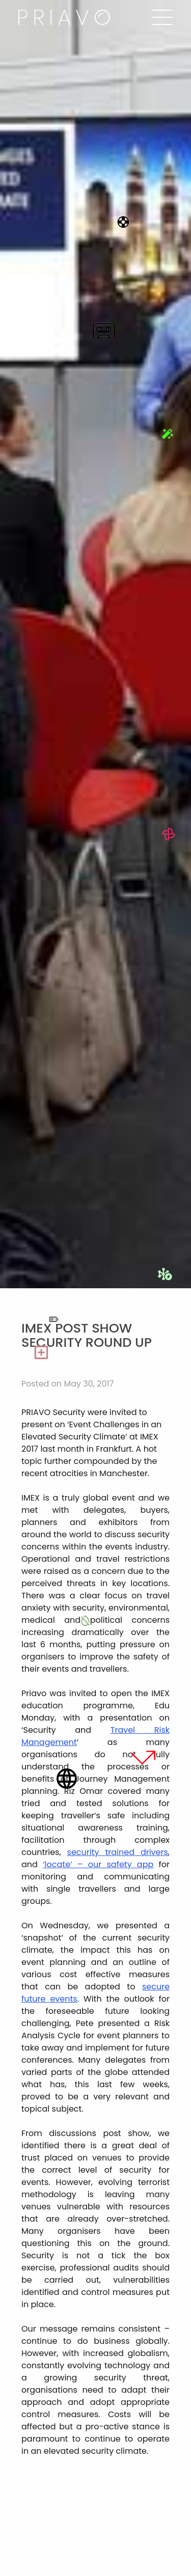  What do you see at coordinates (143, 1757) in the screenshot?
I see `reply to a message` at bounding box center [143, 1757].